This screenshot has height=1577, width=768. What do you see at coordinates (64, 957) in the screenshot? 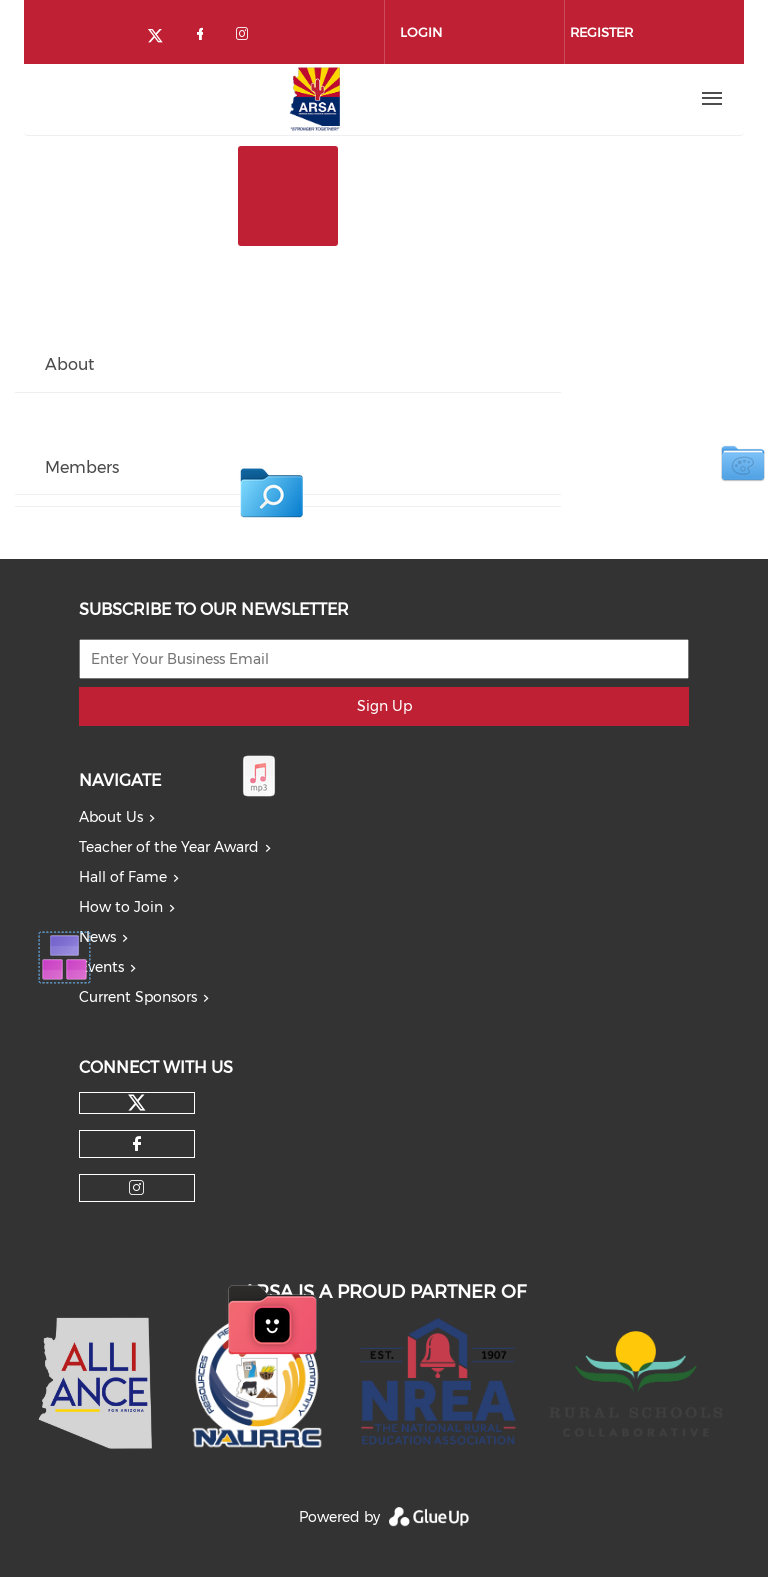
I see `select all items in the current view` at bounding box center [64, 957].